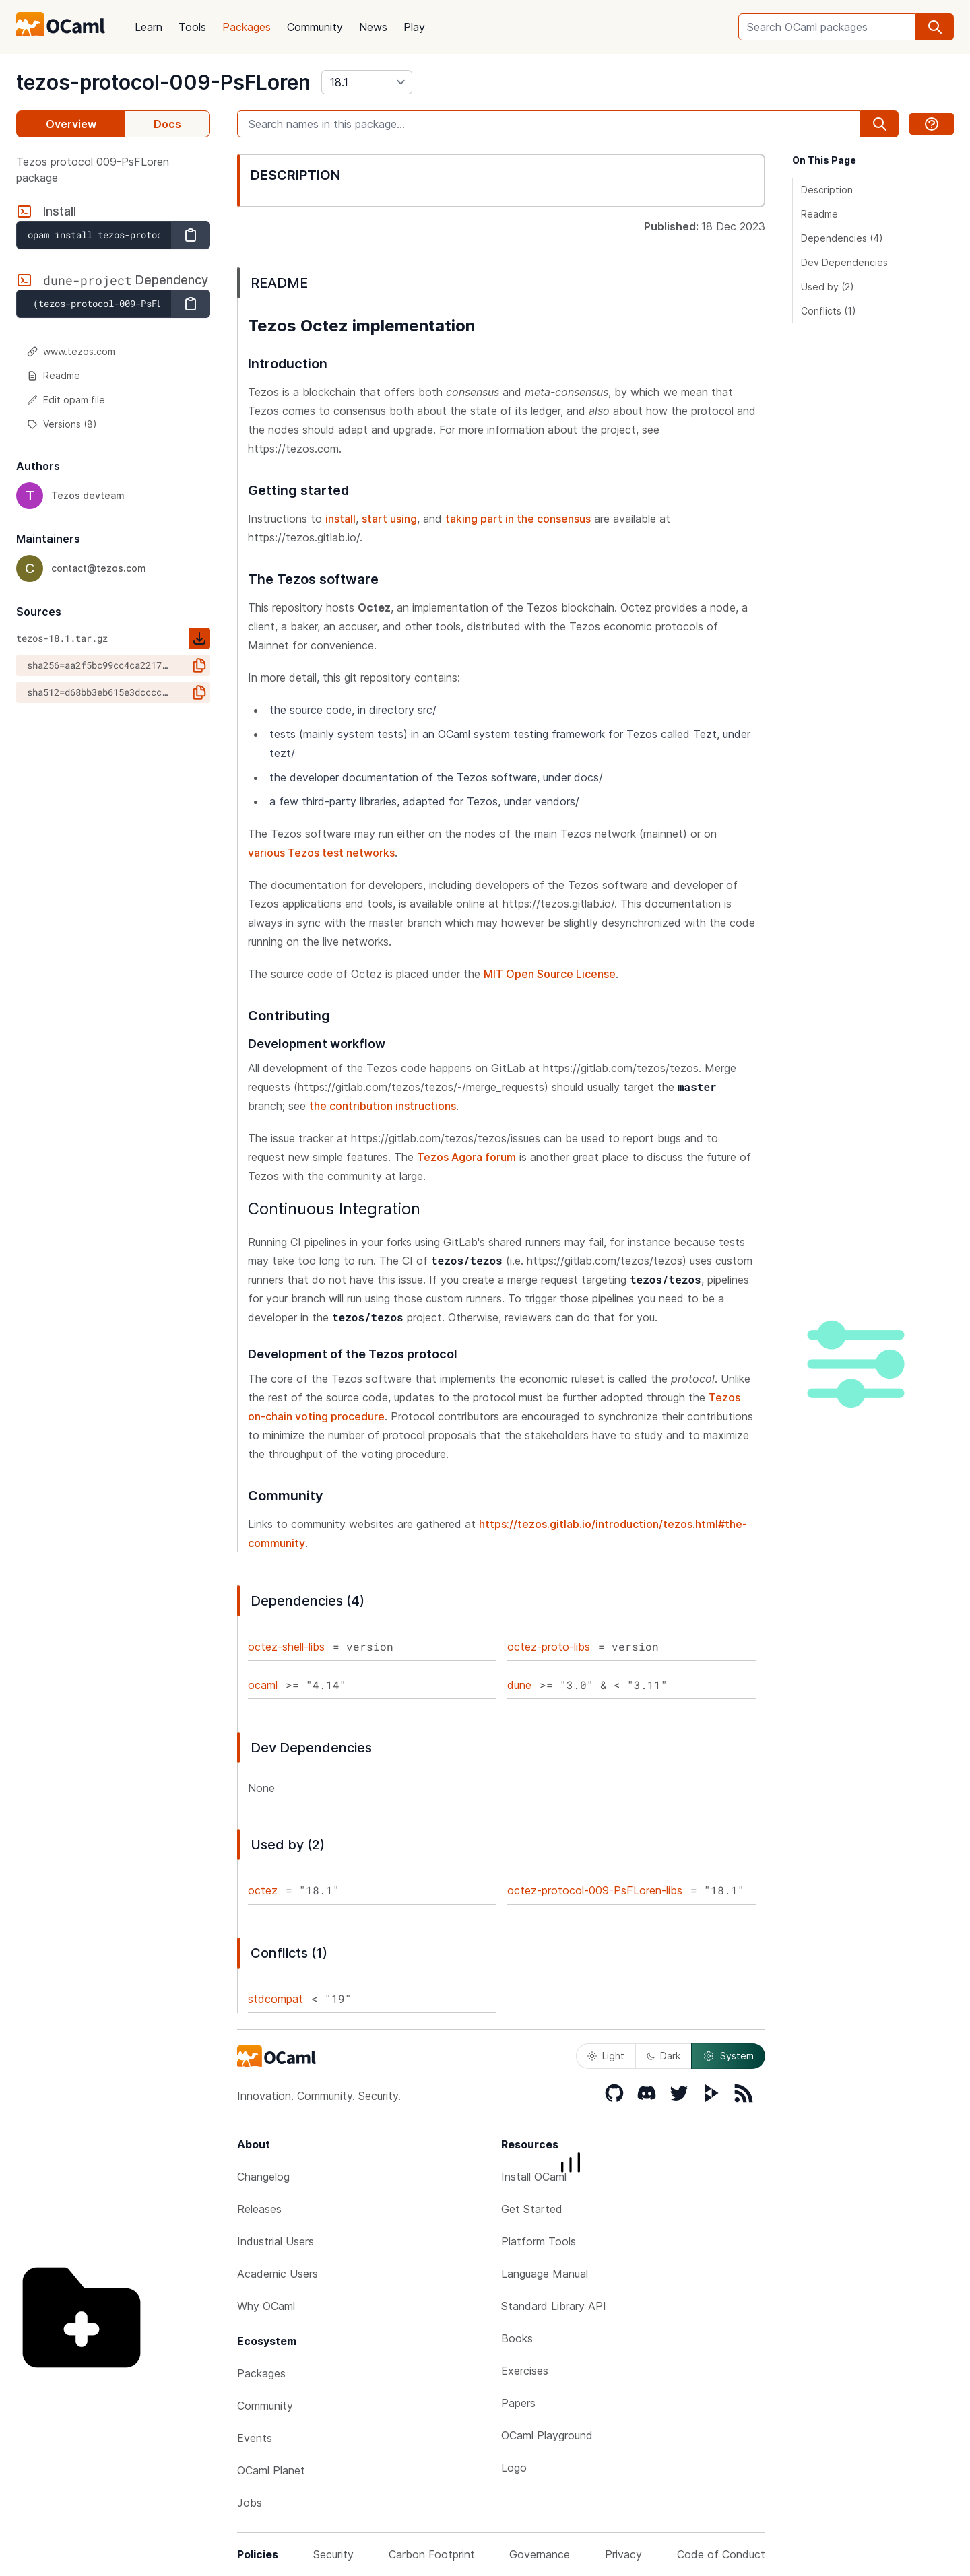  Describe the element at coordinates (855, 1364) in the screenshot. I see `access settings or preferences` at that location.